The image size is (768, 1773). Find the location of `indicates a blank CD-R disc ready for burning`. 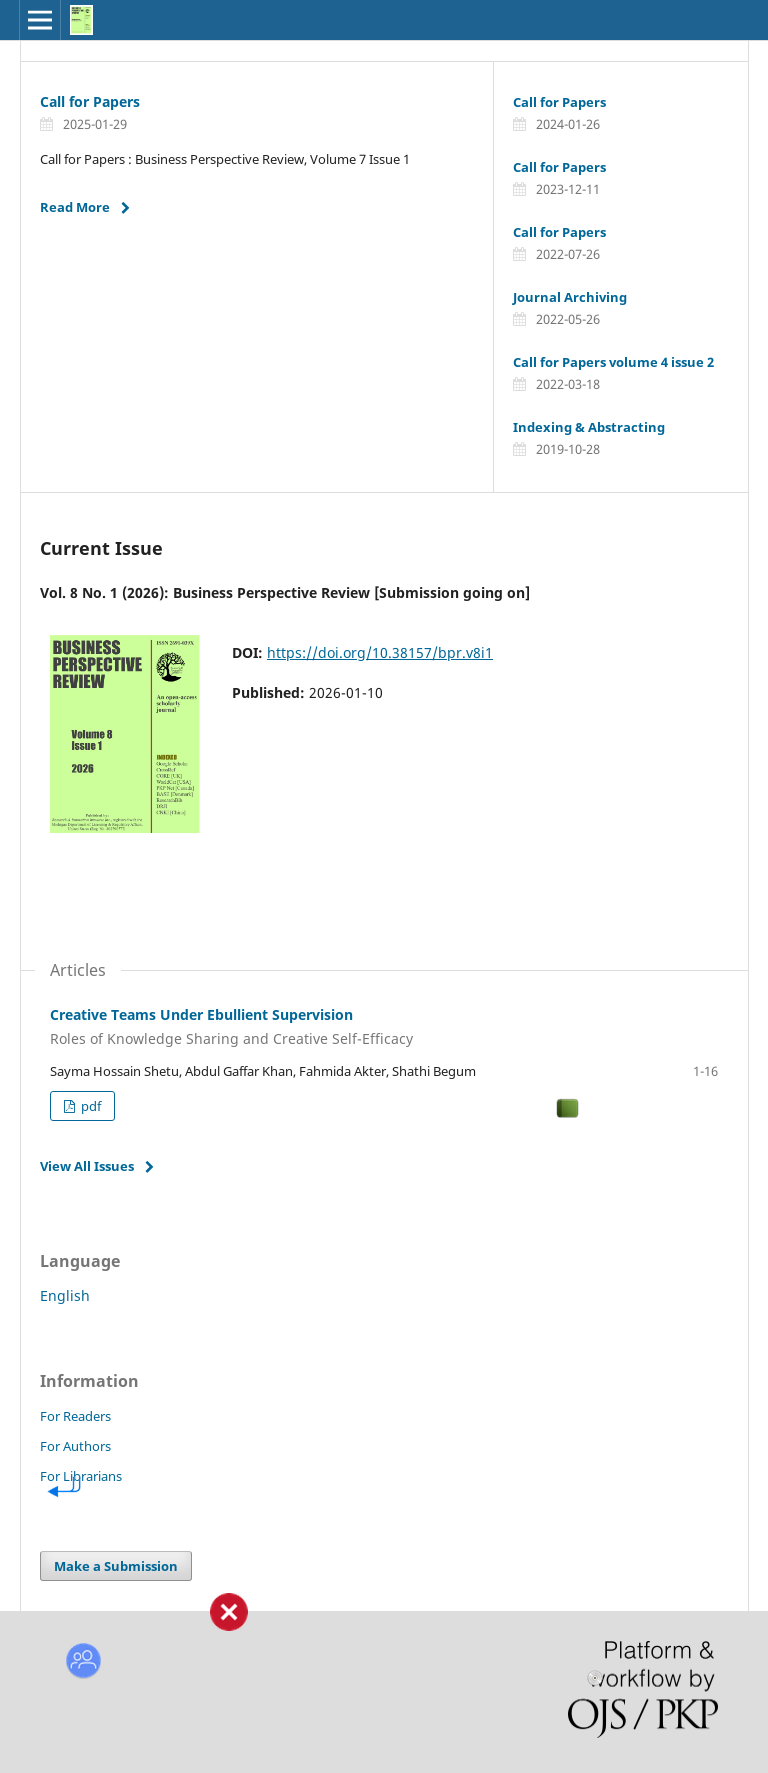

indicates a blank CD-R disc ready for burning is located at coordinates (595, 1678).